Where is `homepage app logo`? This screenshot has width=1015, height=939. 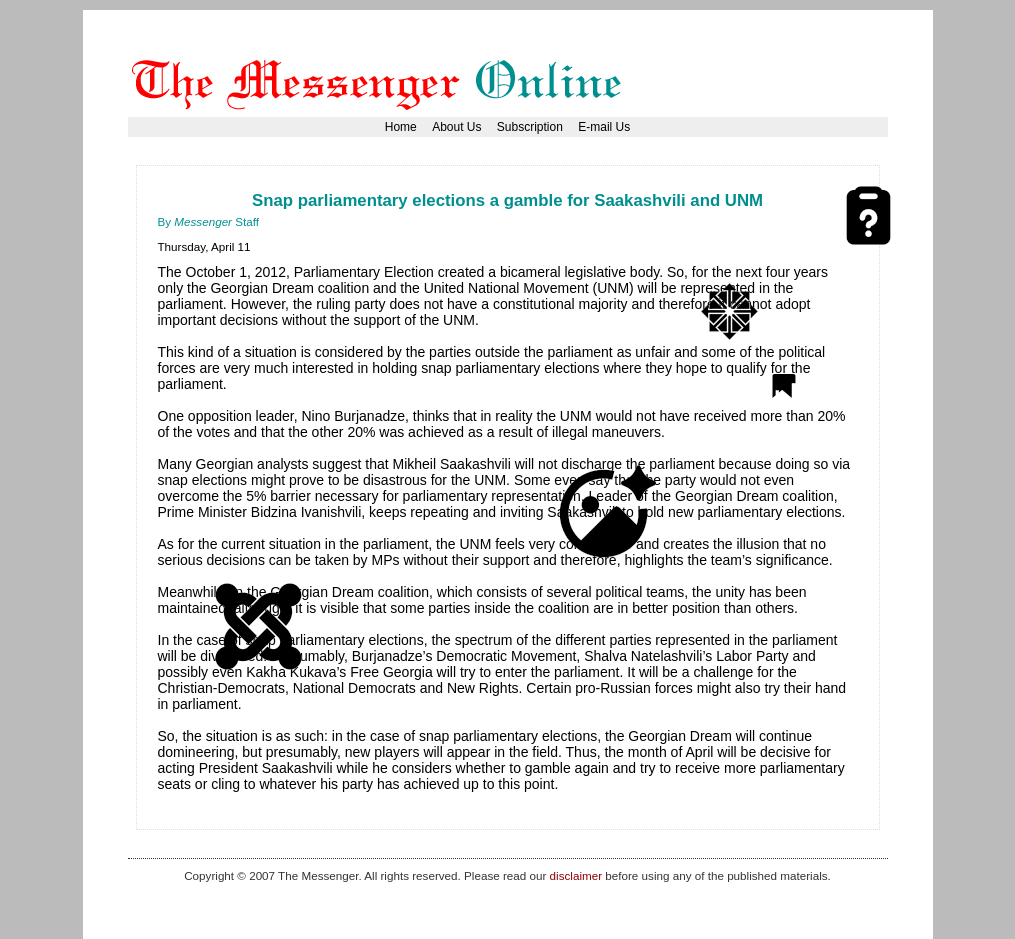
homepage app logo is located at coordinates (784, 386).